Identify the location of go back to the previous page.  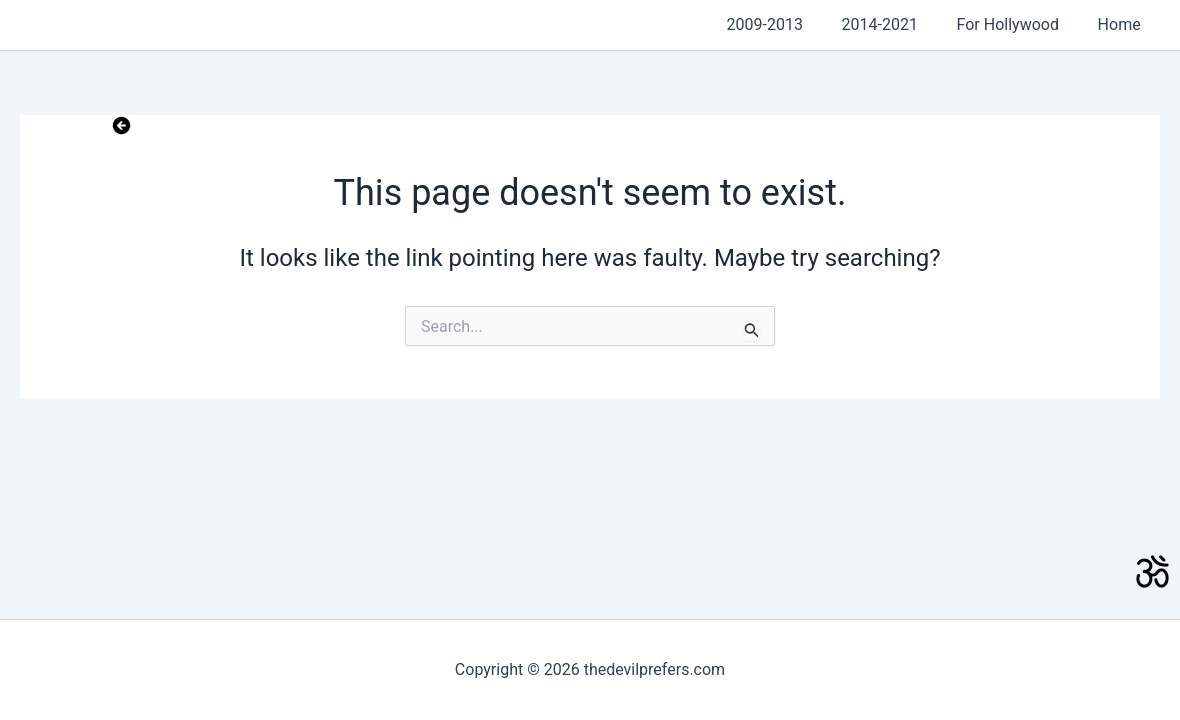
(121, 125).